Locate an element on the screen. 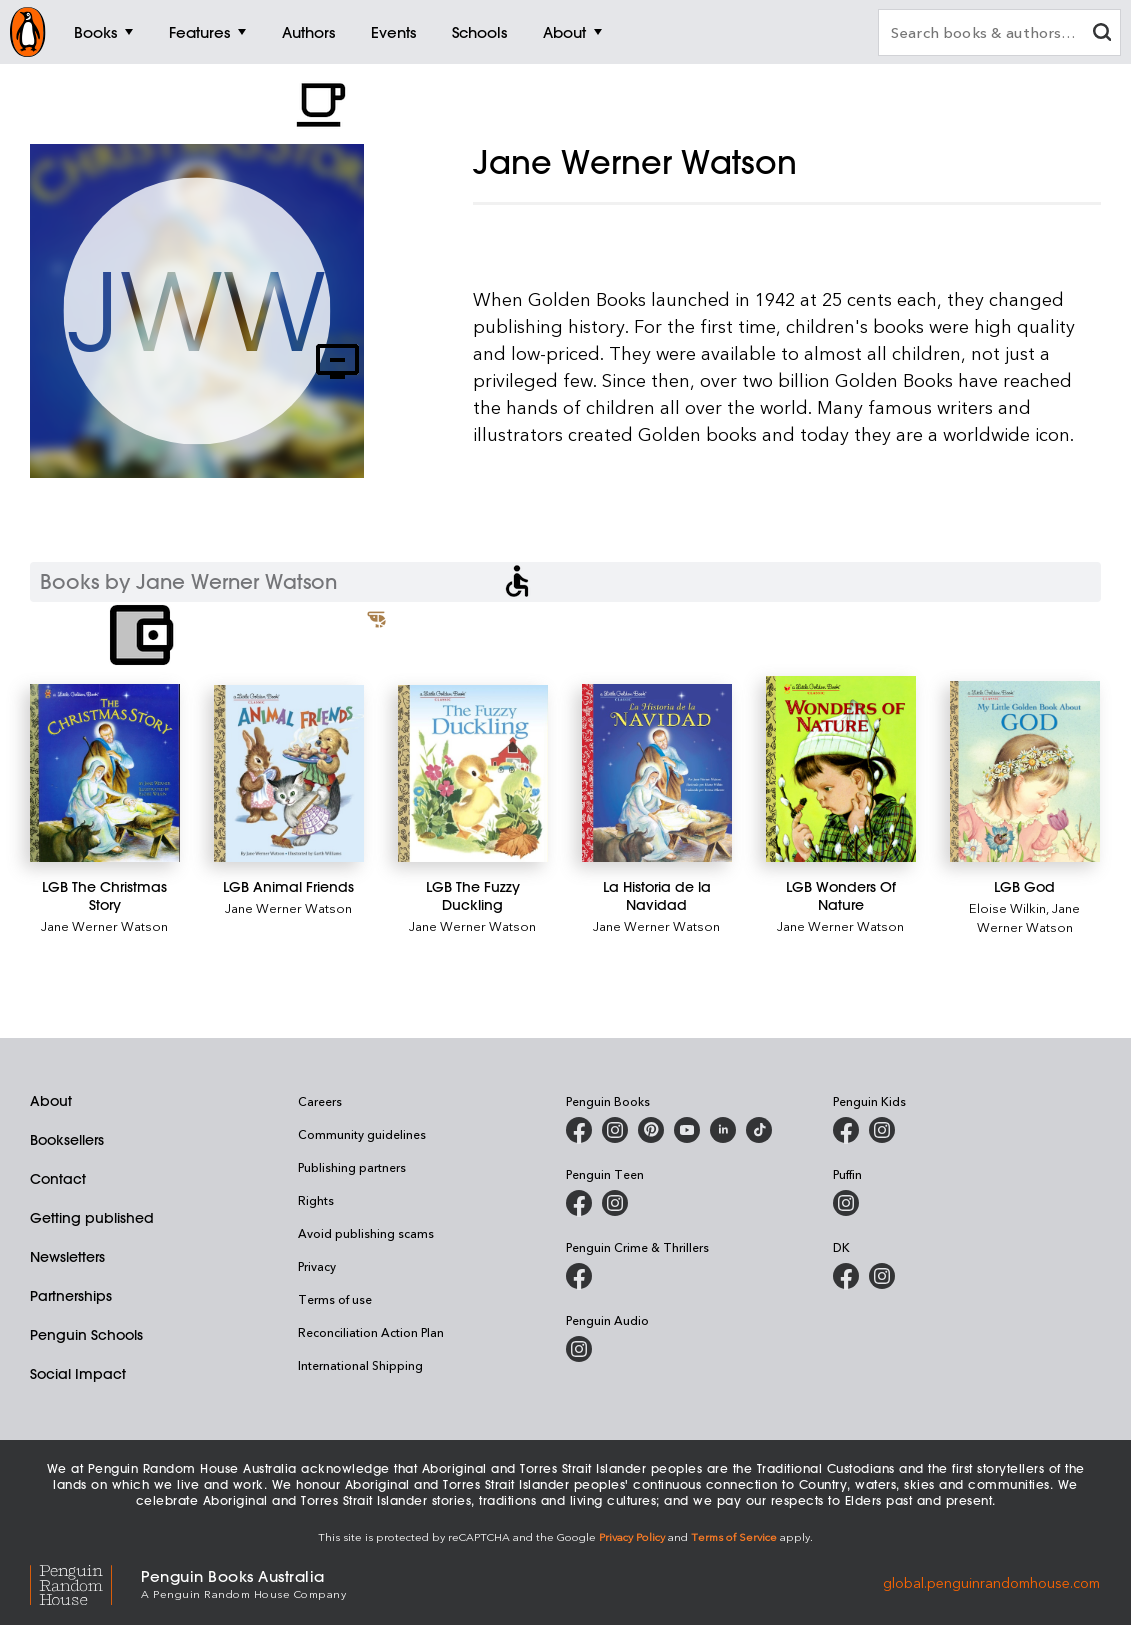 Image resolution: width=1131 pixels, height=1625 pixels. find nearby coffee shops or cafes is located at coordinates (321, 105).